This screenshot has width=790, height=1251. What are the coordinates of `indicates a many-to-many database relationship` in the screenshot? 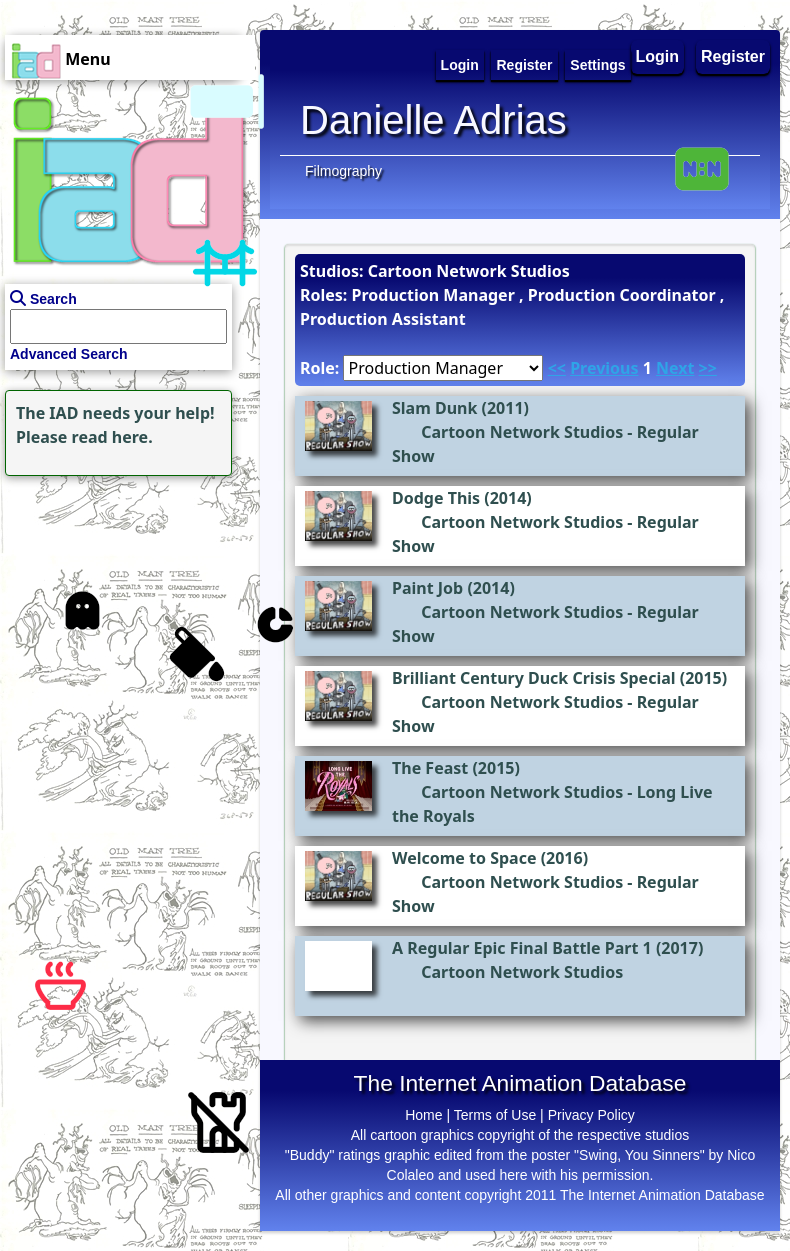 It's located at (702, 169).